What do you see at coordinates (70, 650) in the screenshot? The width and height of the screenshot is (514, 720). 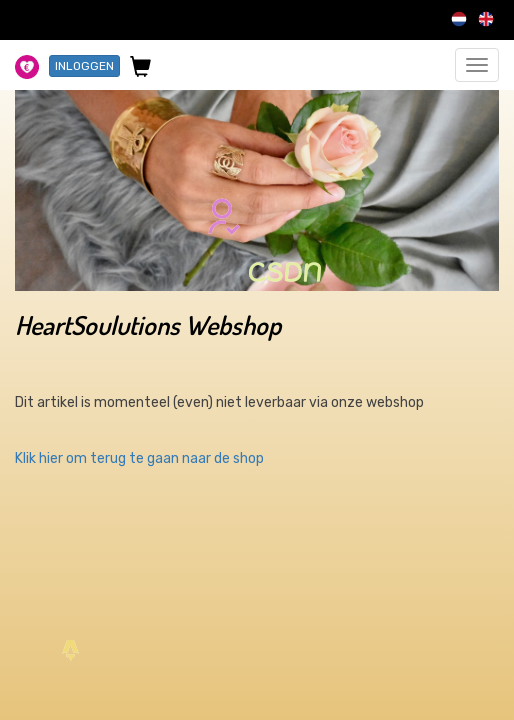 I see `astro web framework logo` at bounding box center [70, 650].